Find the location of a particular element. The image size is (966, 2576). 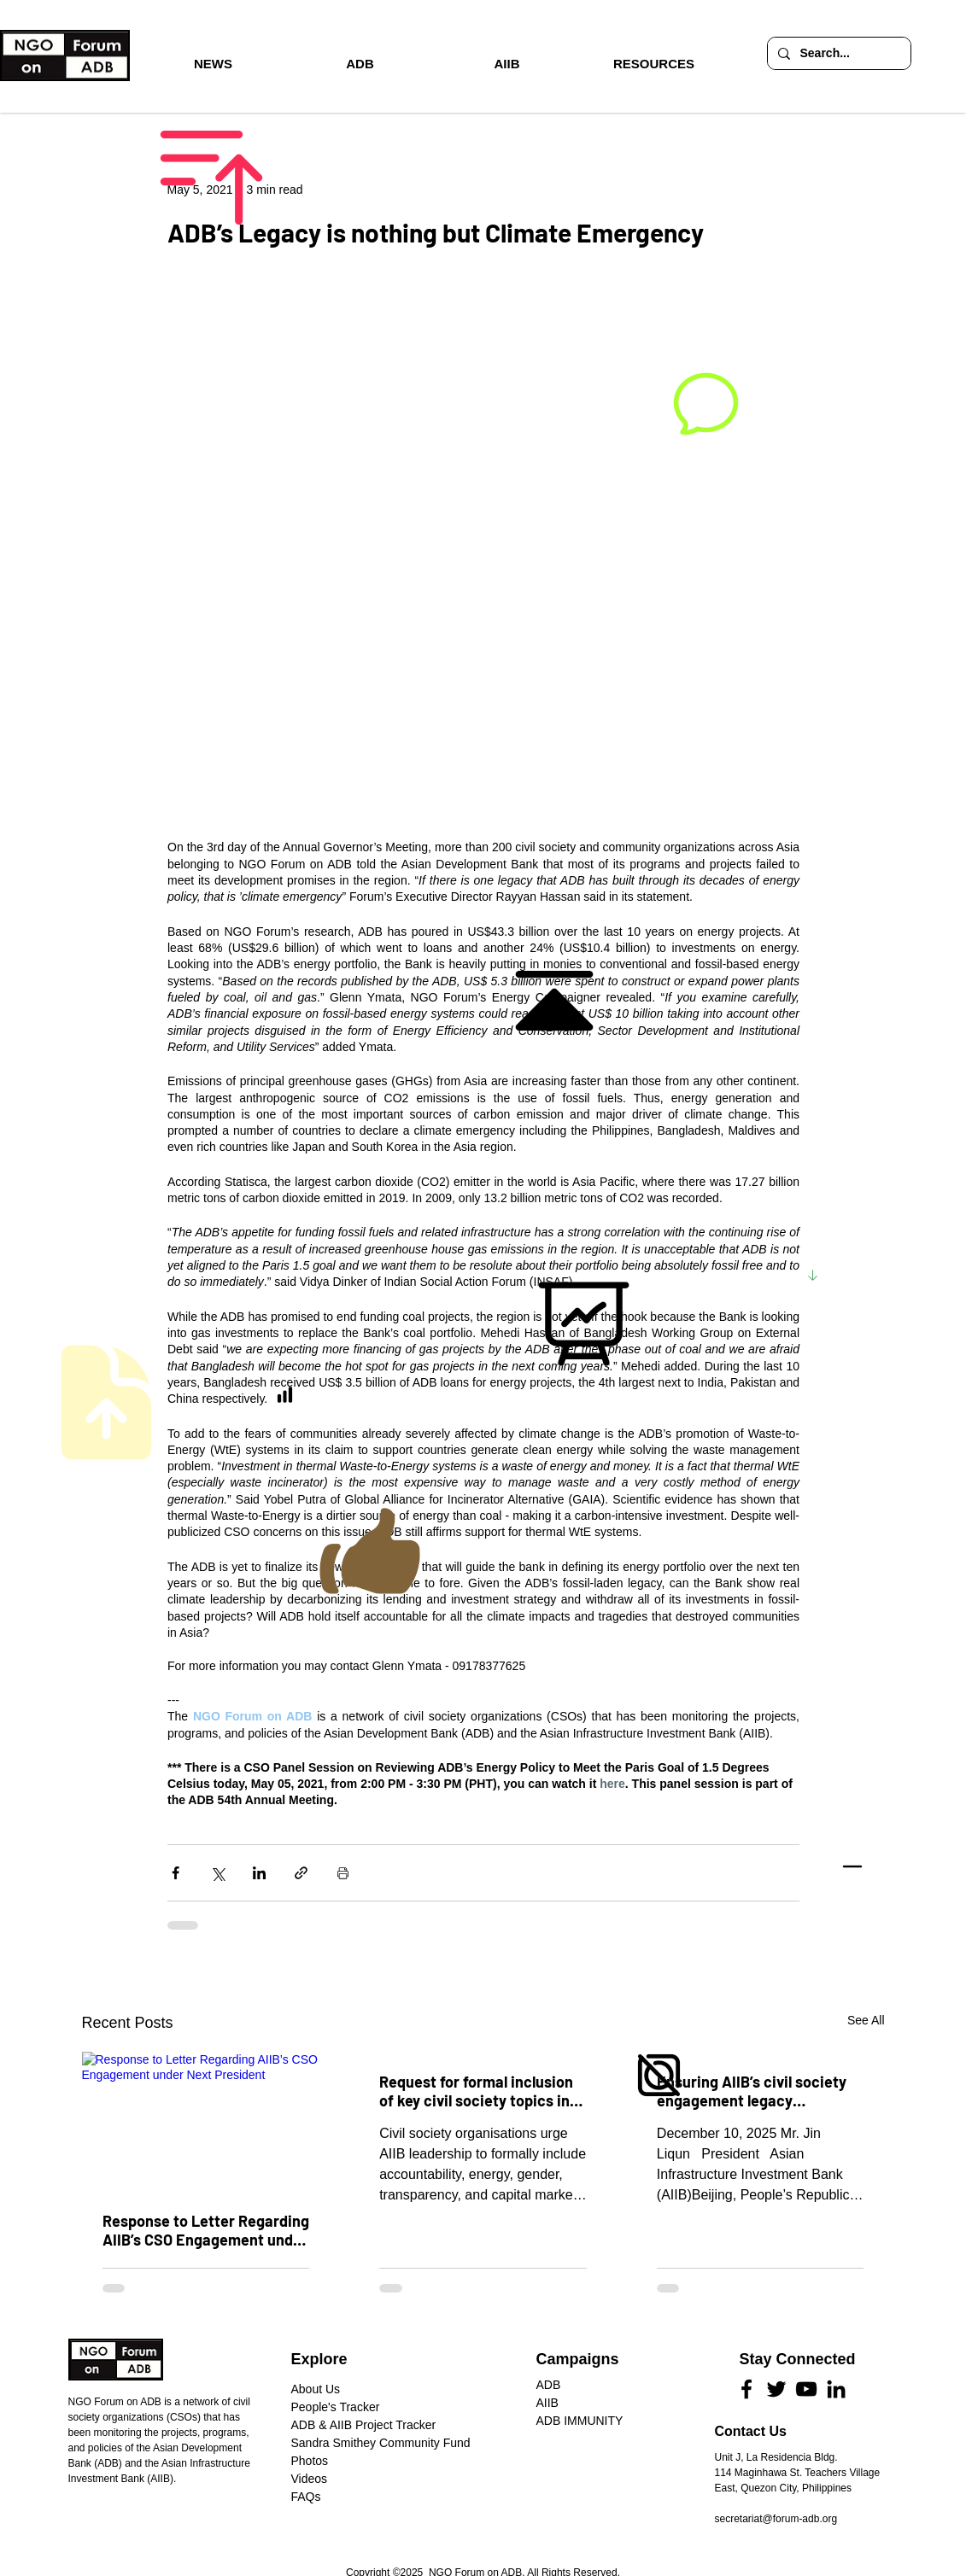

scroll down or view more content is located at coordinates (812, 1275).